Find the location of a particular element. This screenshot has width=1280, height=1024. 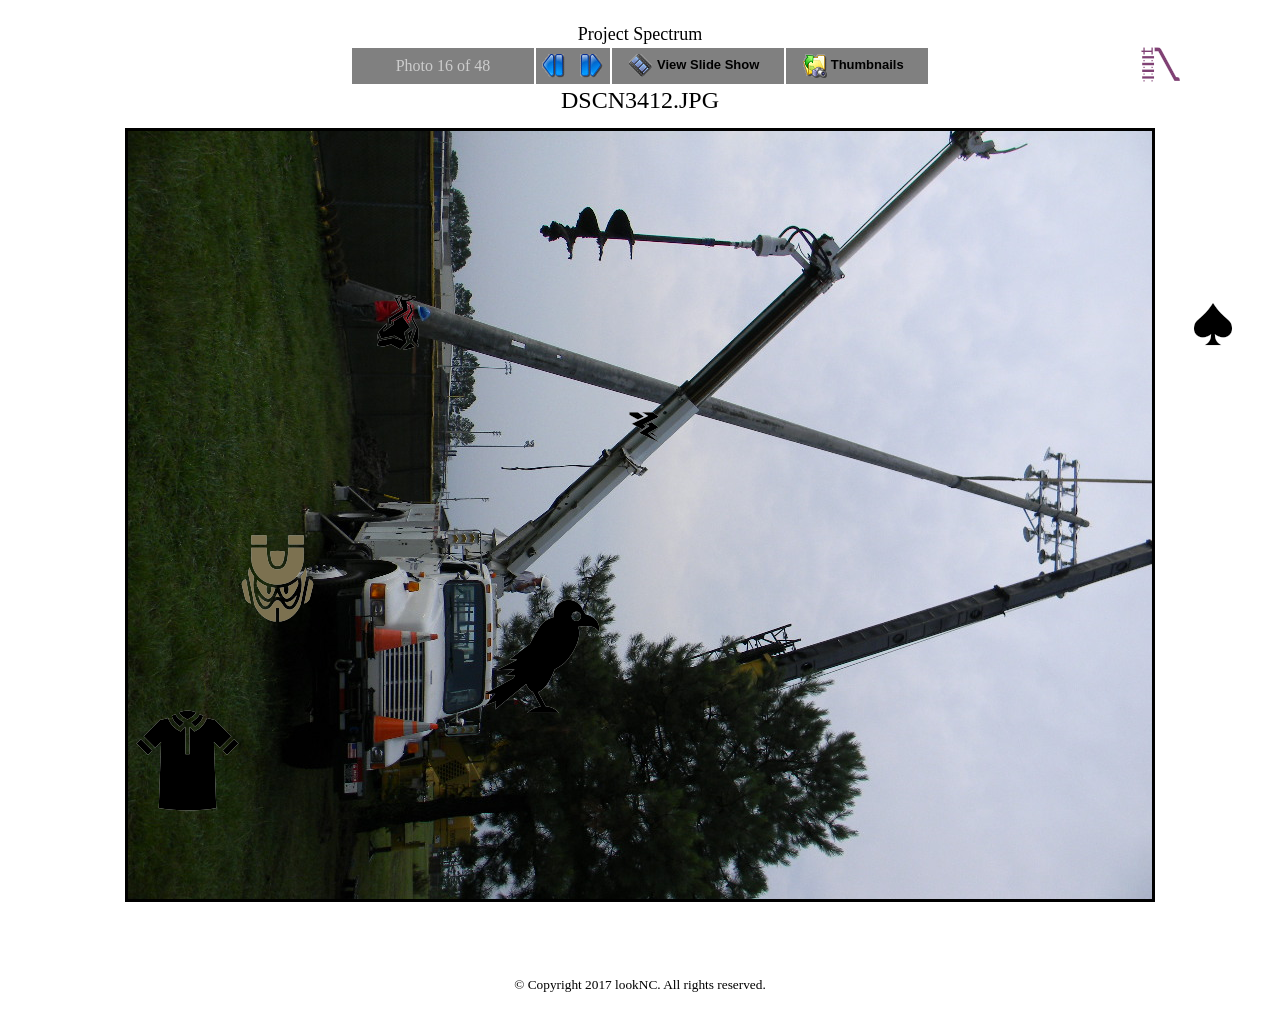

access playground or kids' play area is located at coordinates (1160, 61).